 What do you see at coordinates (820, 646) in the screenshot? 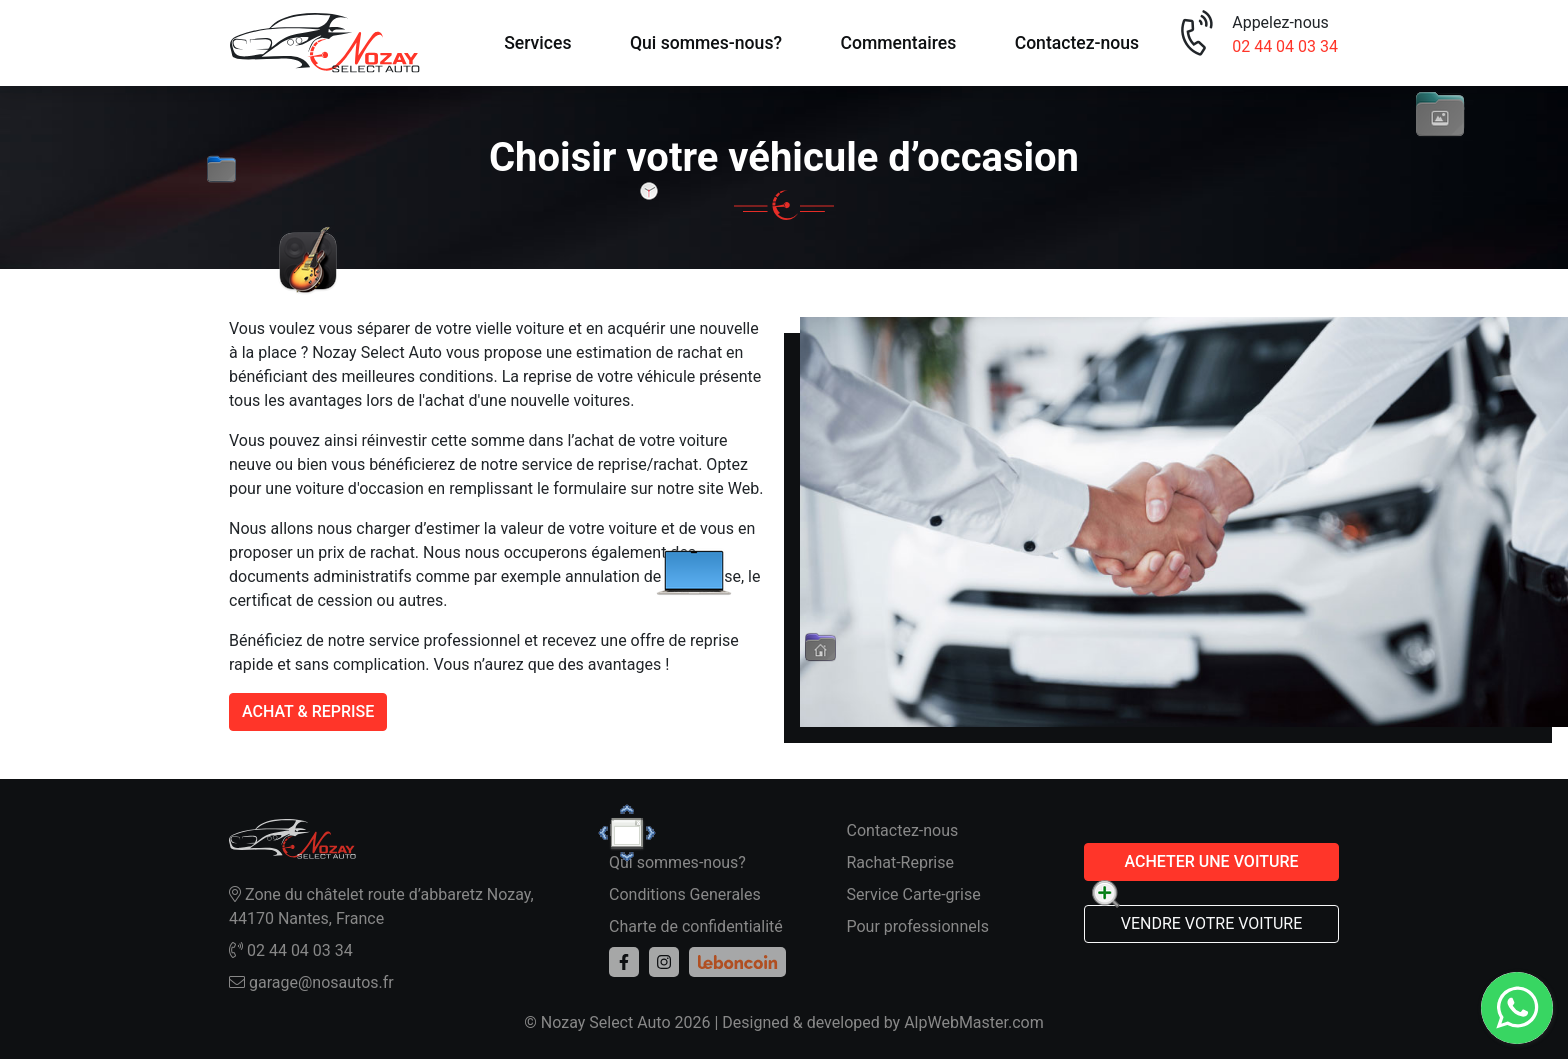
I see `access your home folder` at bounding box center [820, 646].